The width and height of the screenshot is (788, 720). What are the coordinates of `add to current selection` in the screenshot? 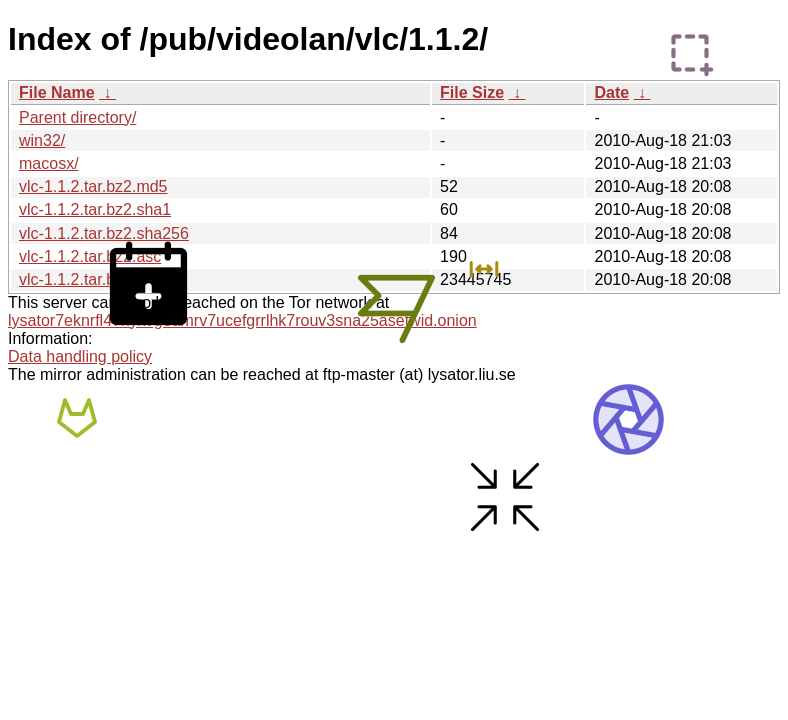 It's located at (690, 53).